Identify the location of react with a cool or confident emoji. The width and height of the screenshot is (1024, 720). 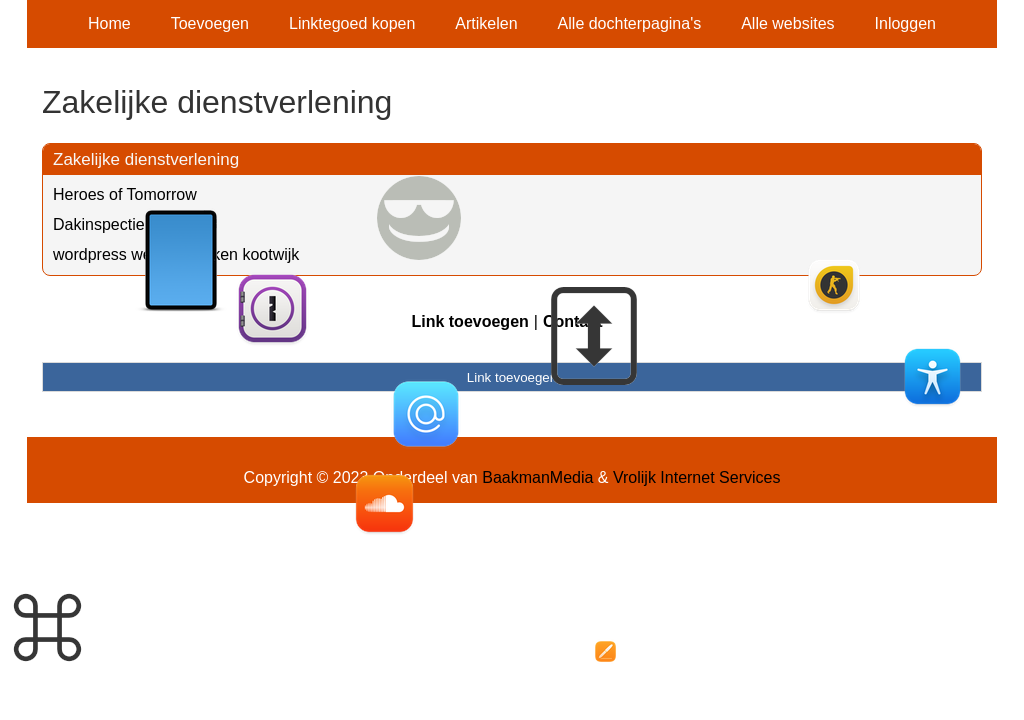
(419, 218).